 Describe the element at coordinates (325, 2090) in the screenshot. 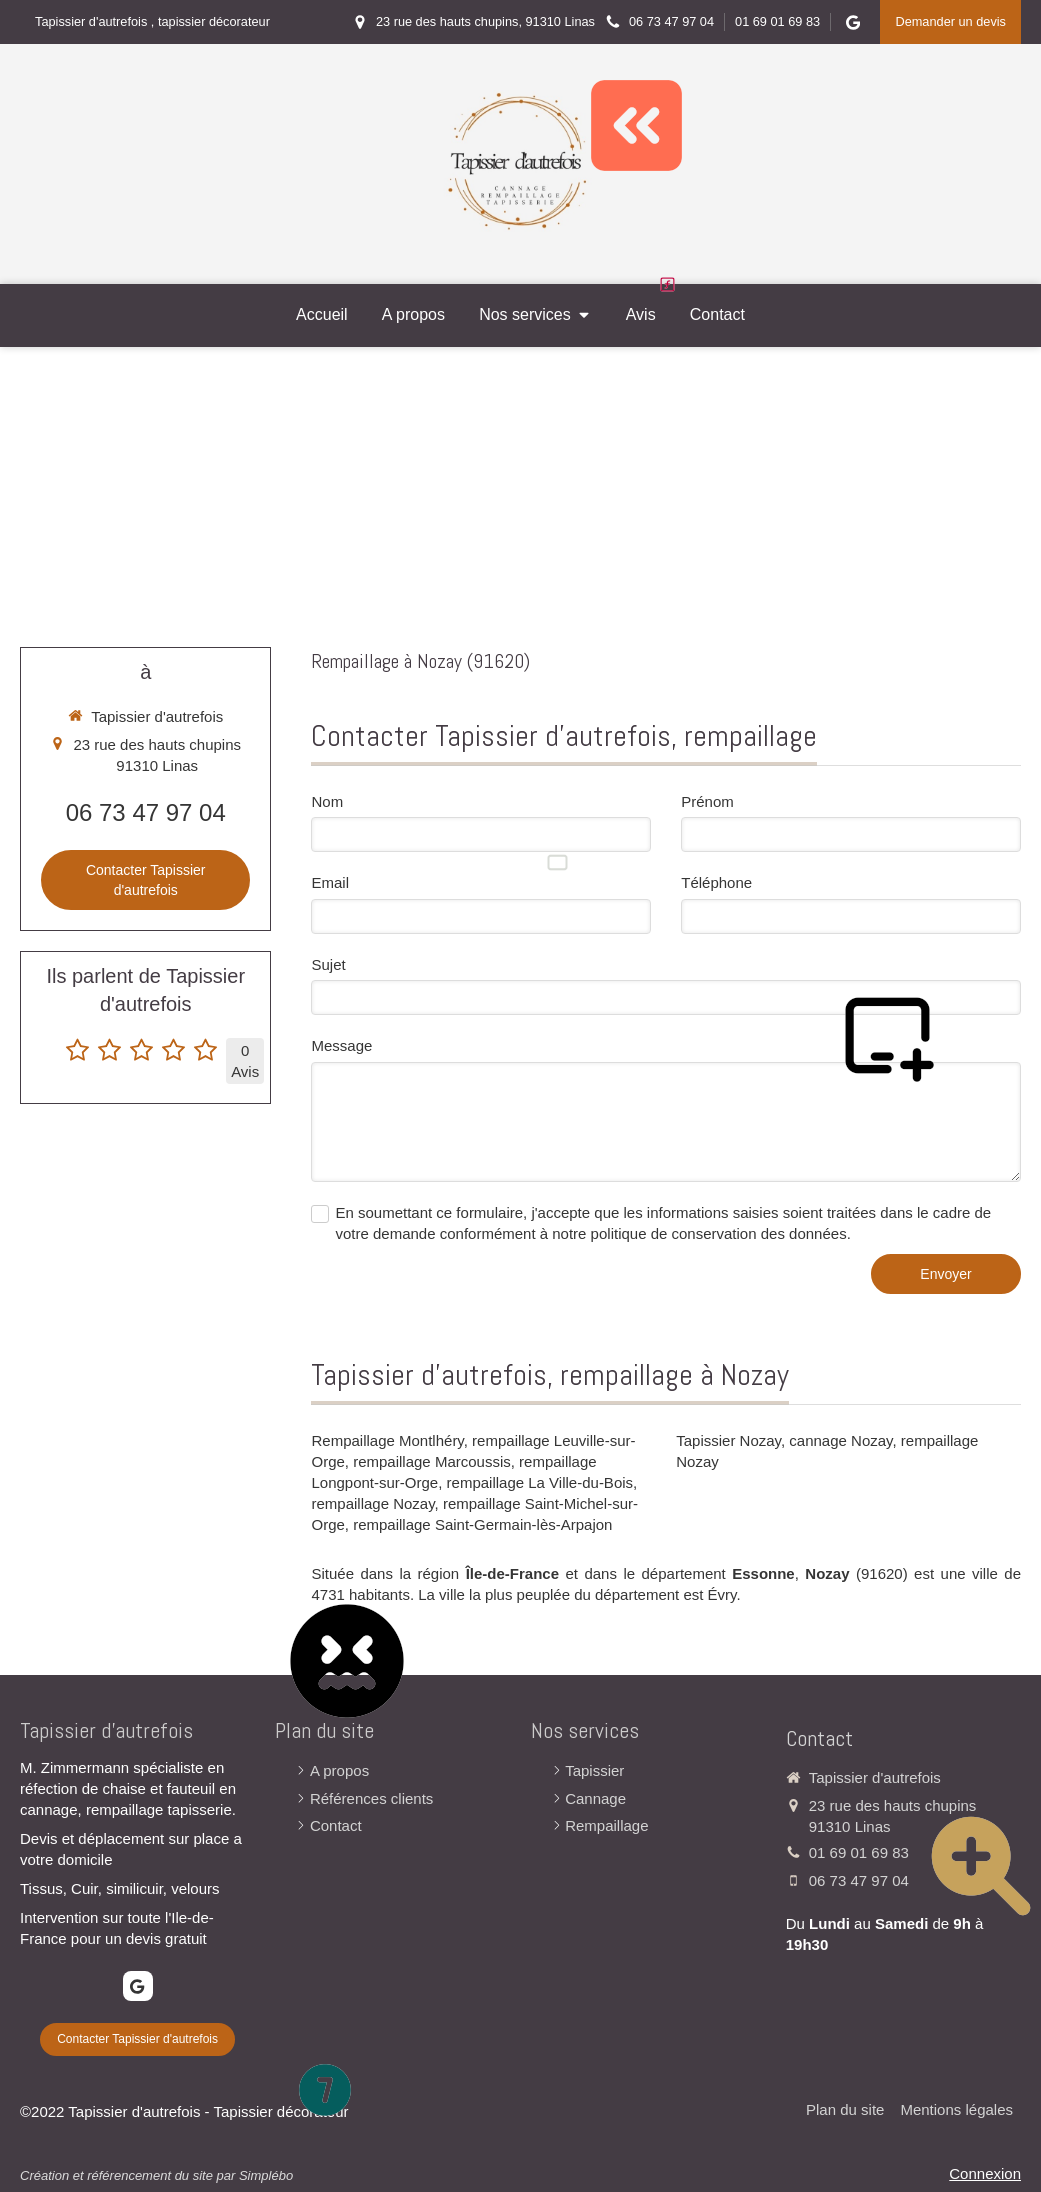

I see `indicates step 7 in a multi-step process` at that location.